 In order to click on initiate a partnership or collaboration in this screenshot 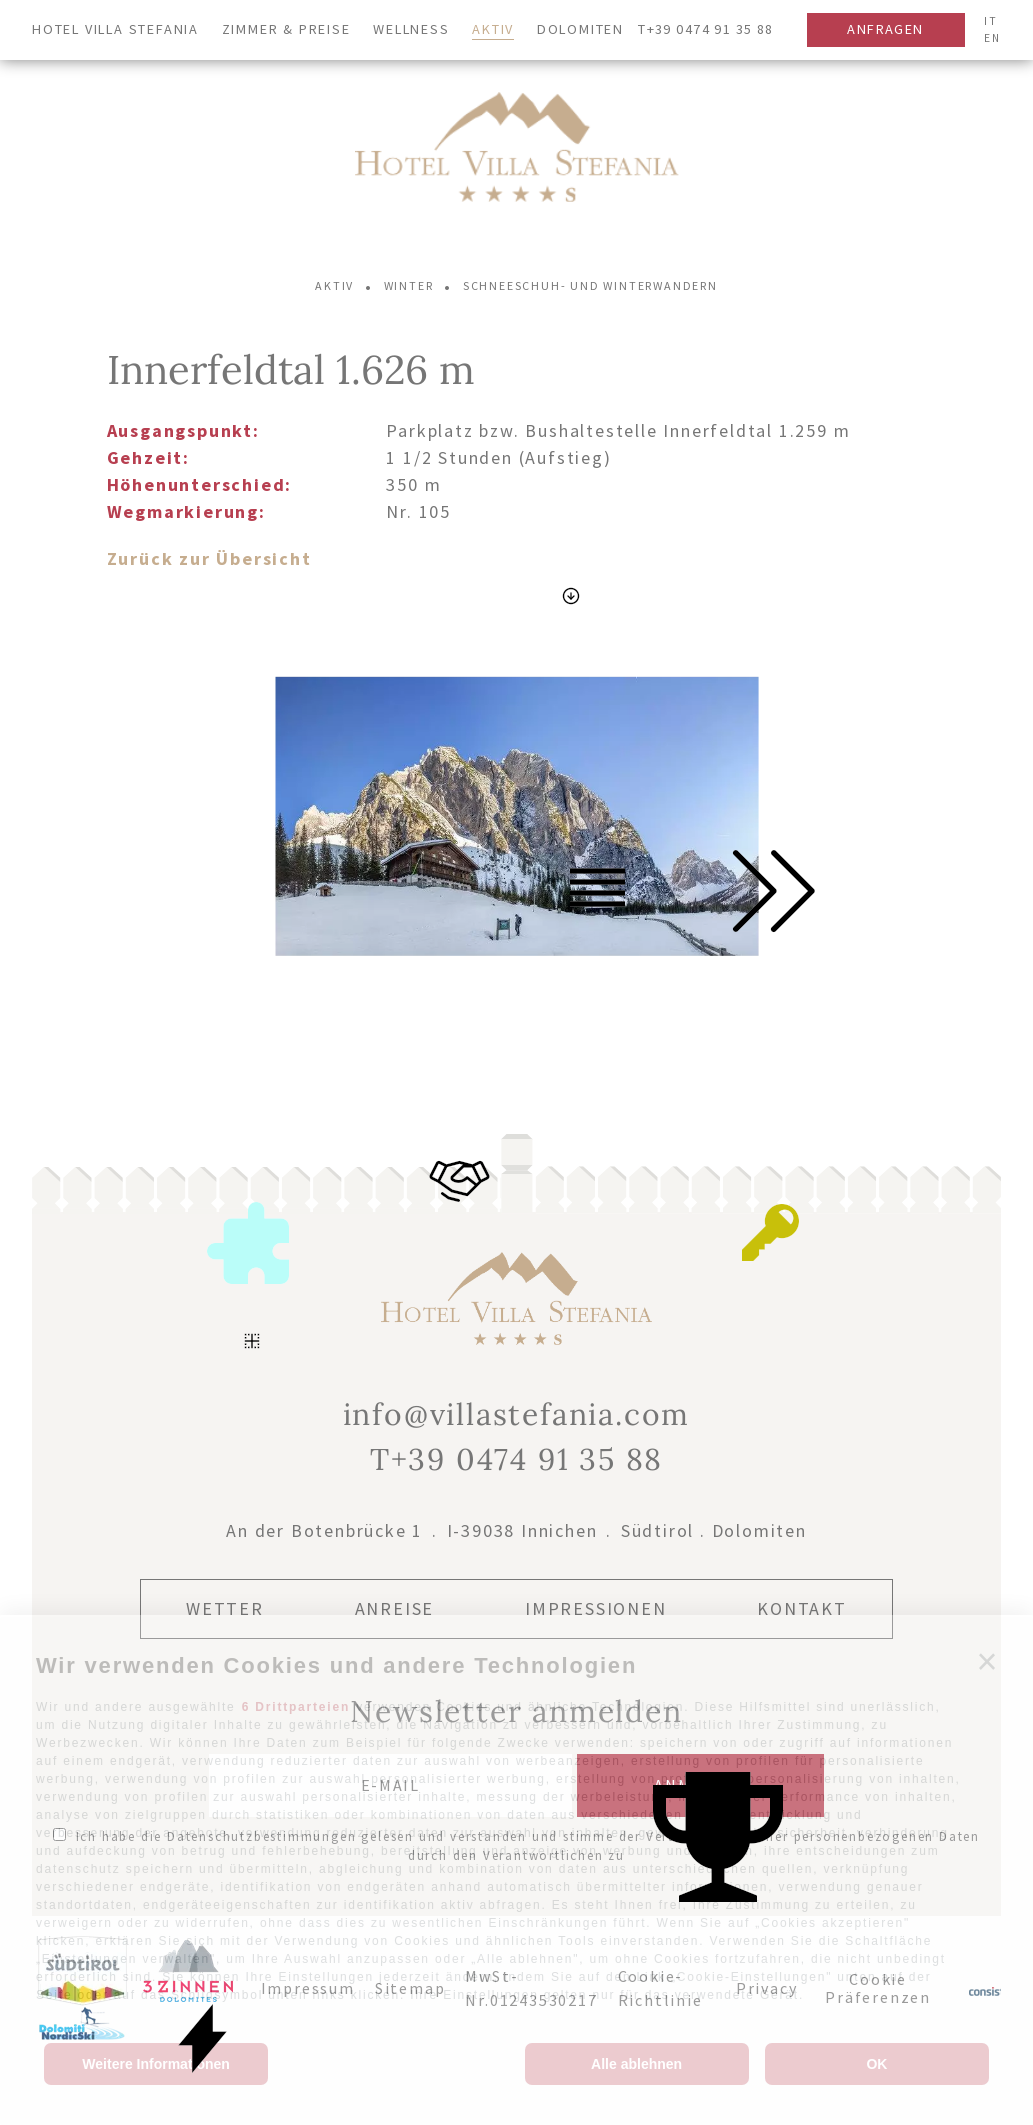, I will do `click(459, 1179)`.